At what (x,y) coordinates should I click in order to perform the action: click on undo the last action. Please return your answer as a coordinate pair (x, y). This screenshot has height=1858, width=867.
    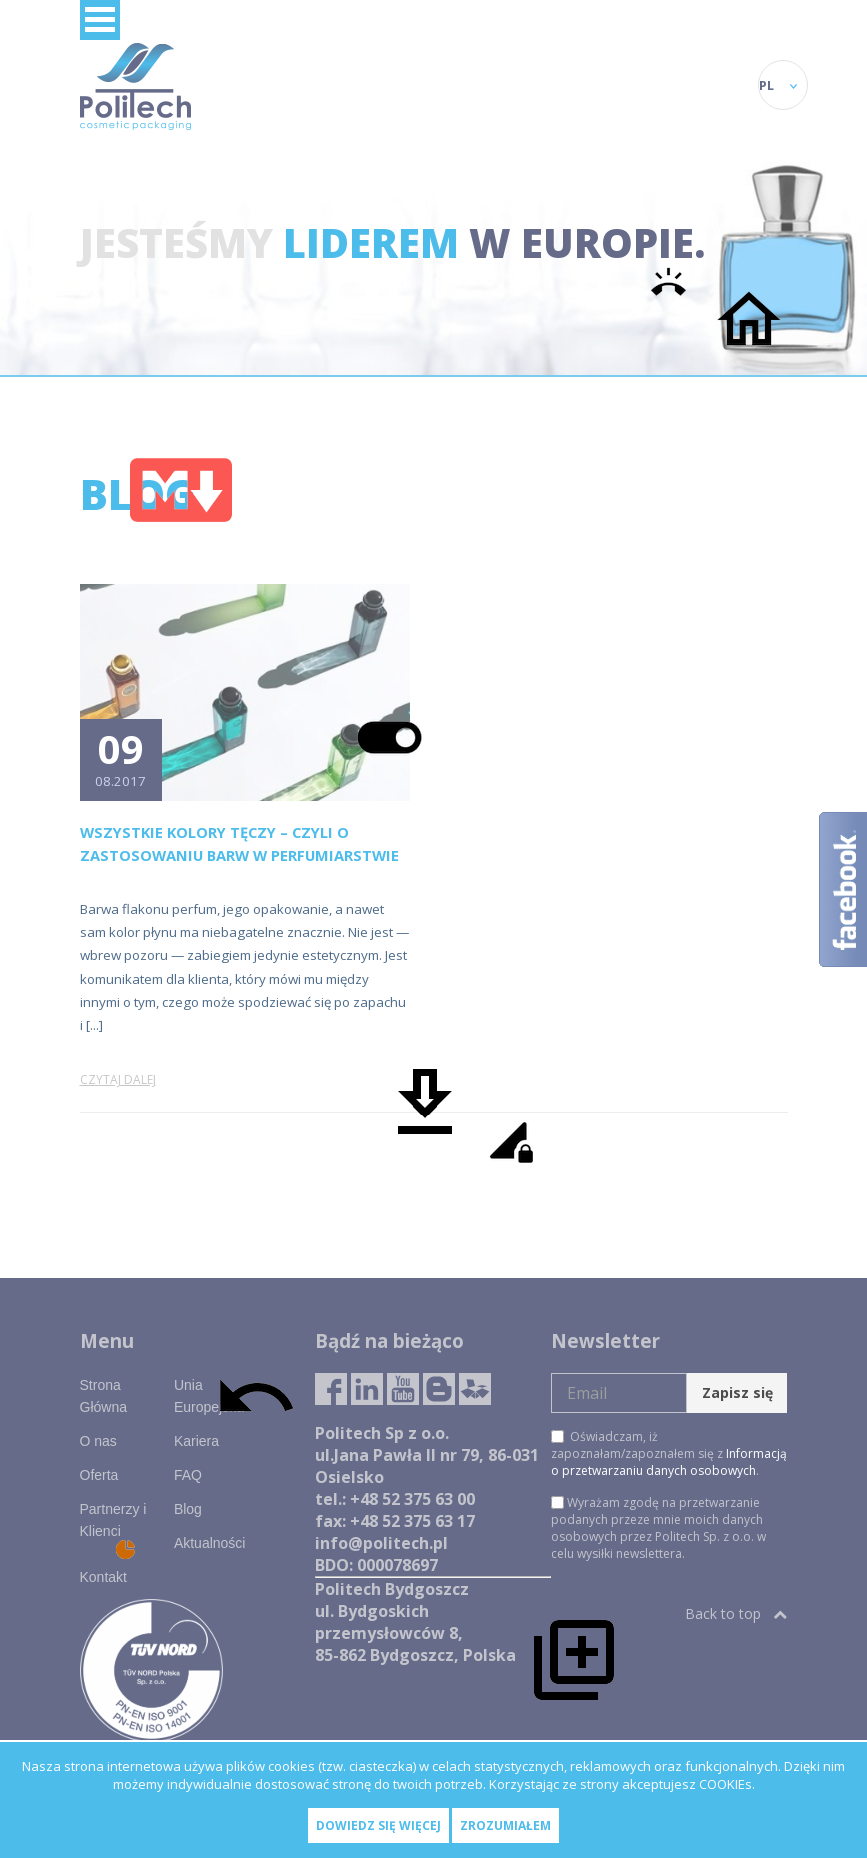
    Looking at the image, I should click on (256, 1397).